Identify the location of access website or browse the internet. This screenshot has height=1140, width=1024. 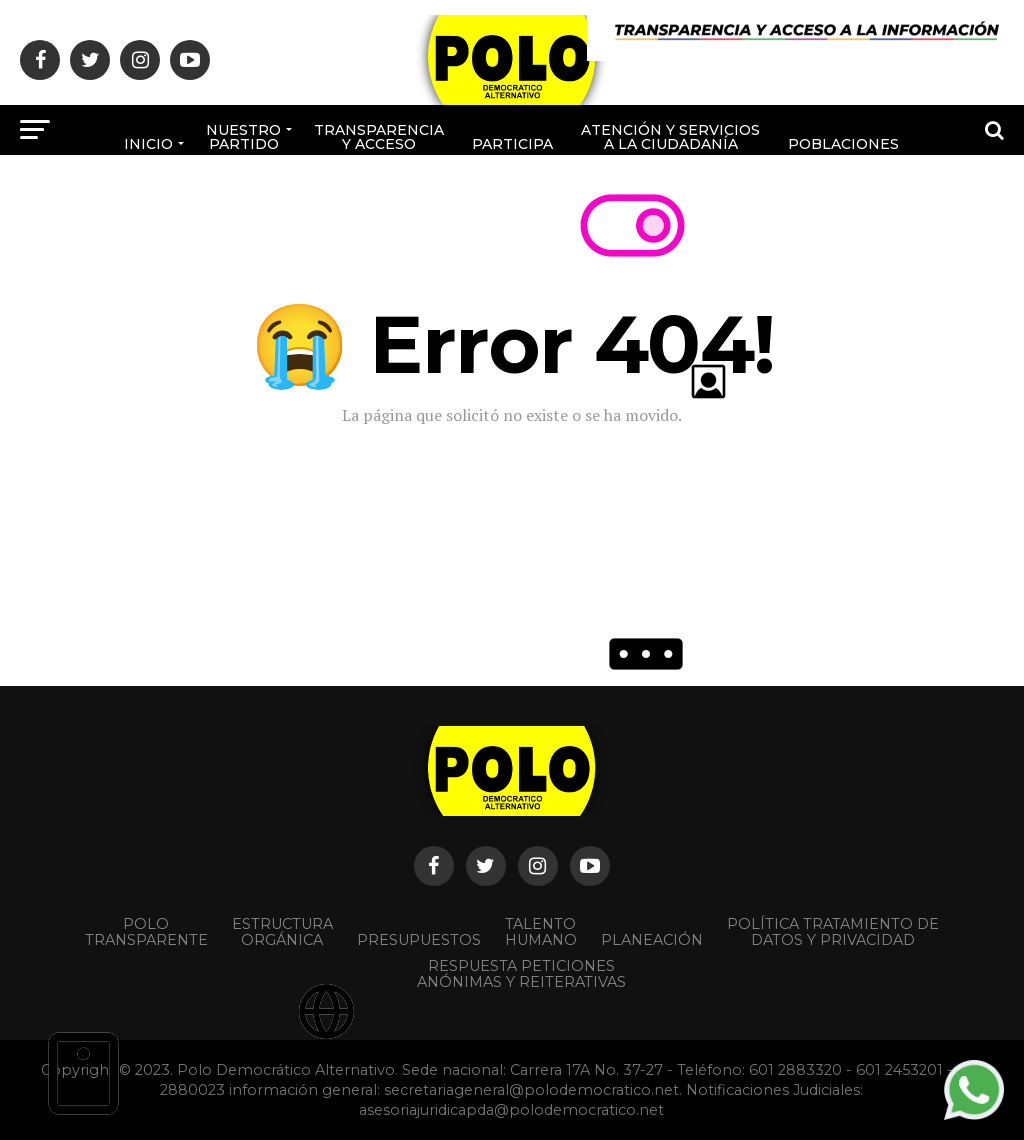
(326, 1011).